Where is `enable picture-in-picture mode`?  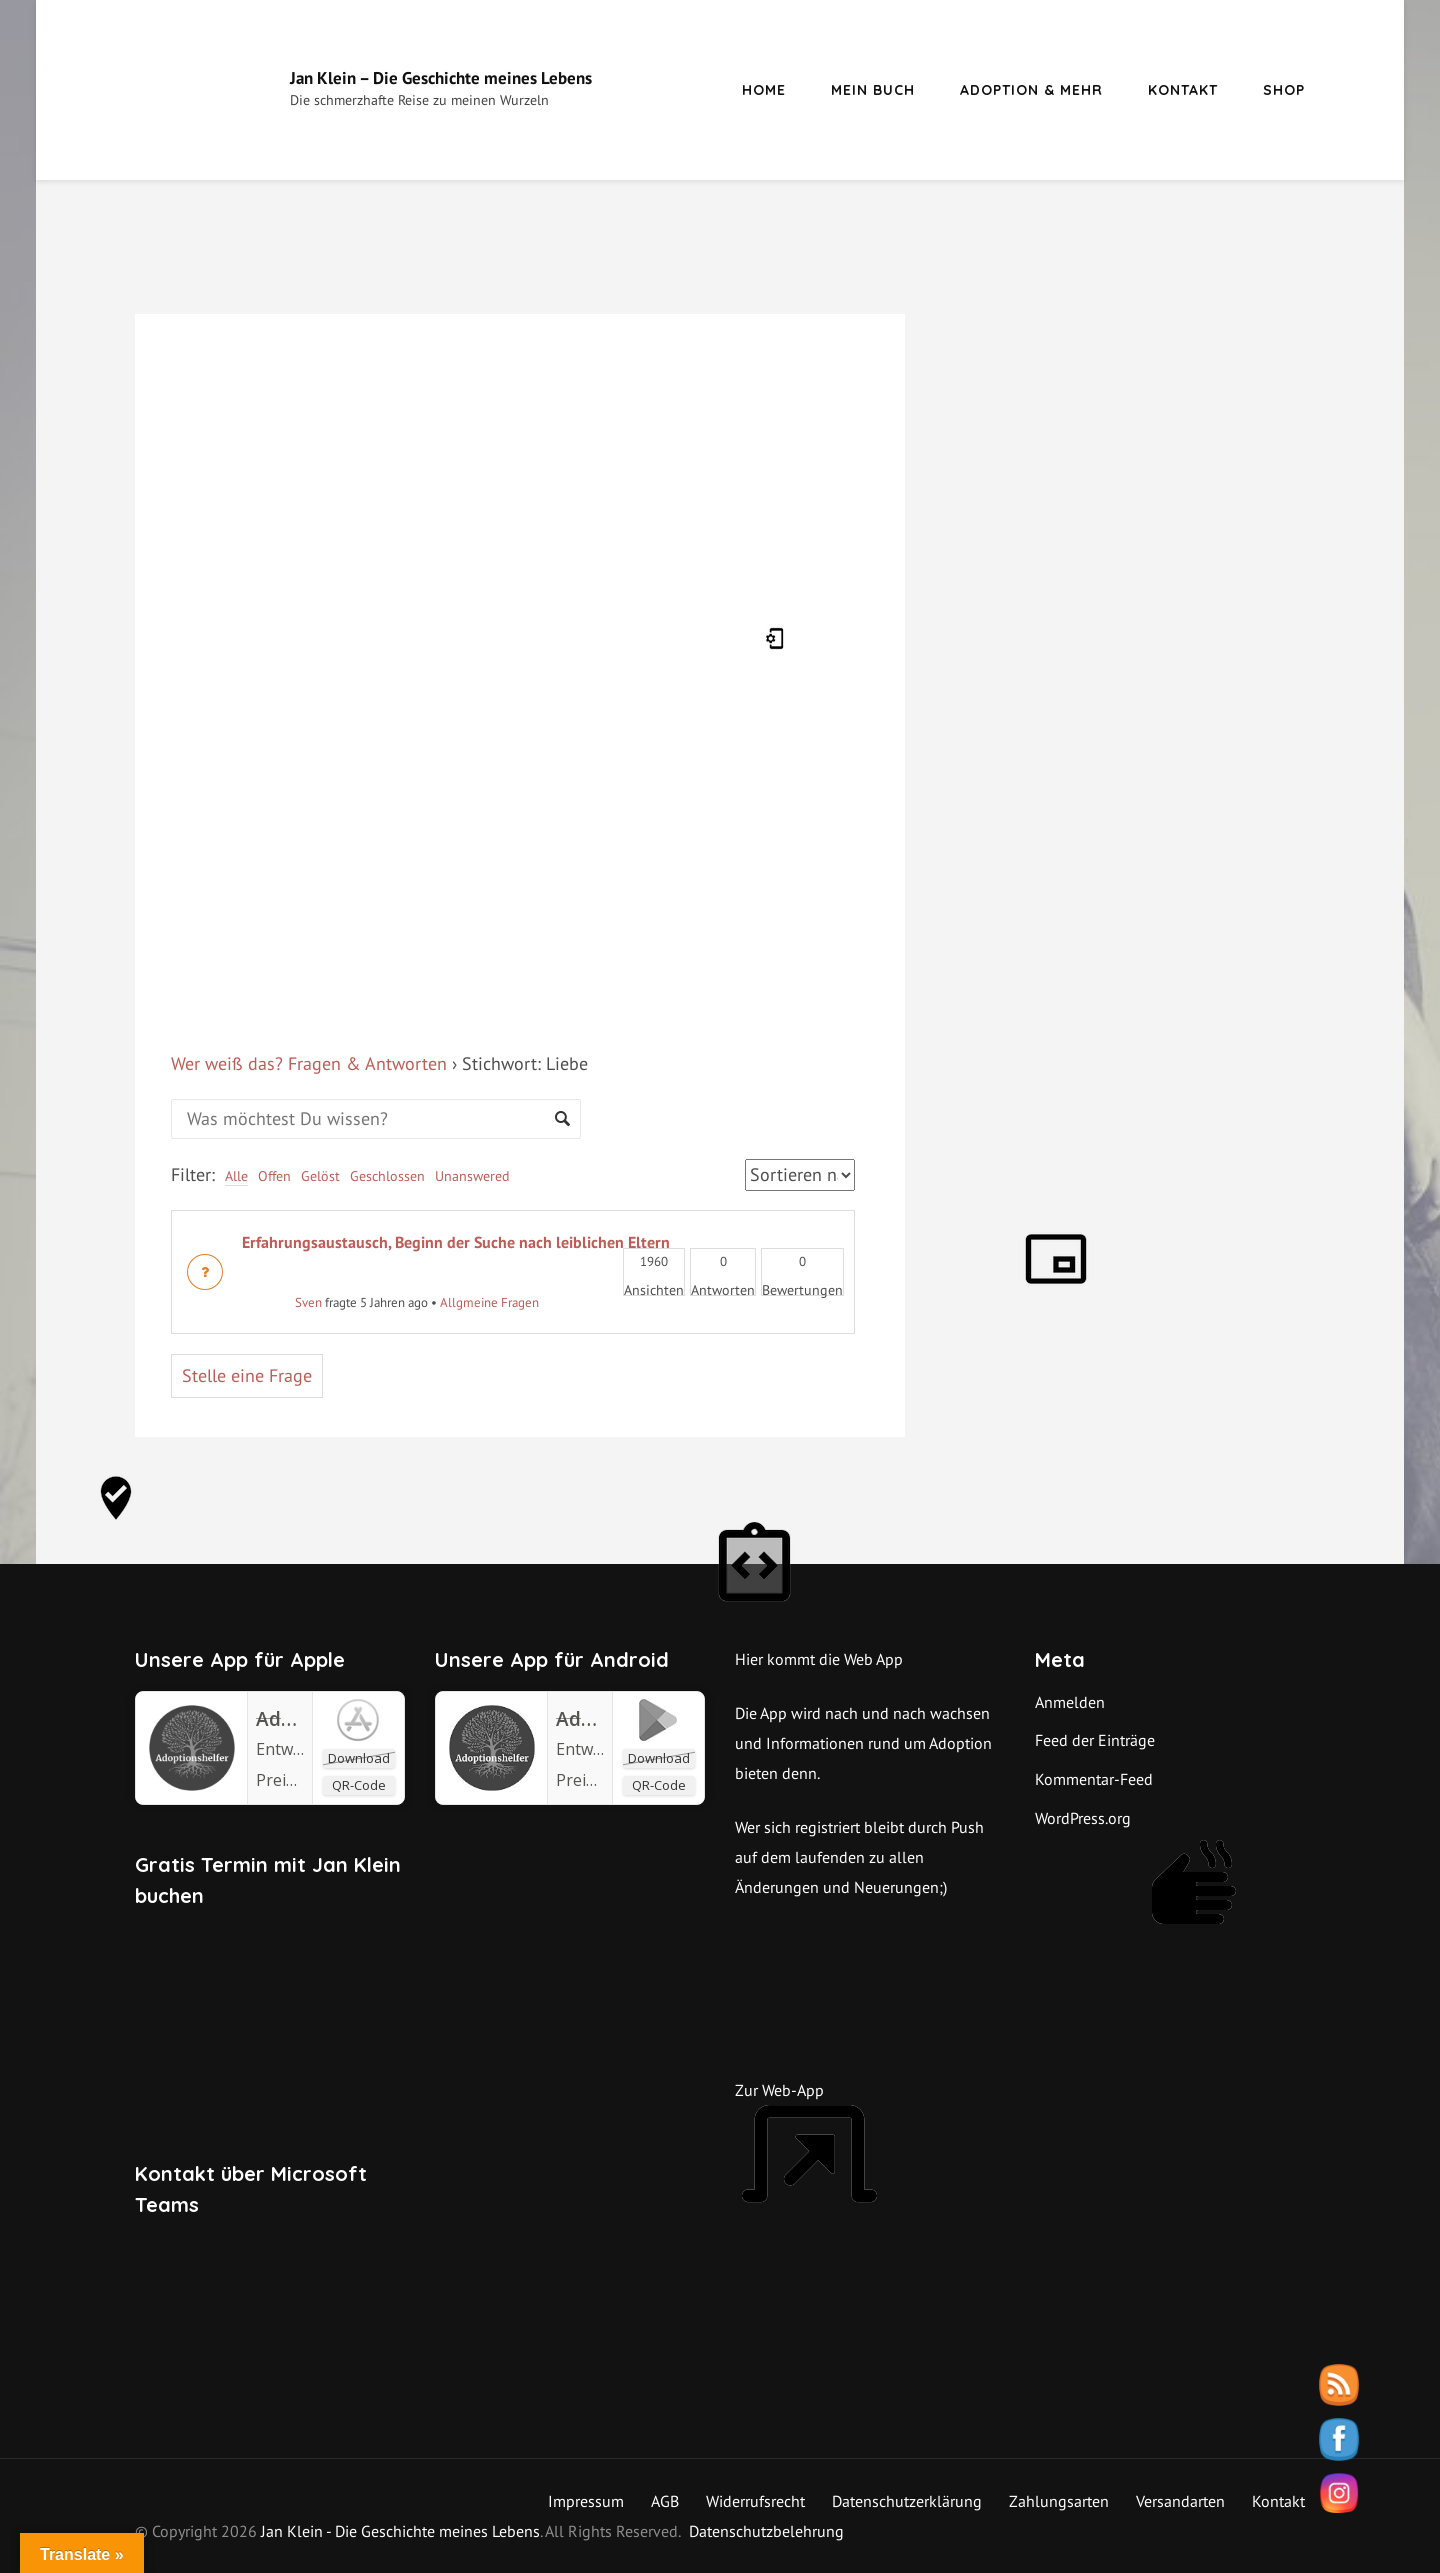
enable picture-in-picture mode is located at coordinates (1056, 1259).